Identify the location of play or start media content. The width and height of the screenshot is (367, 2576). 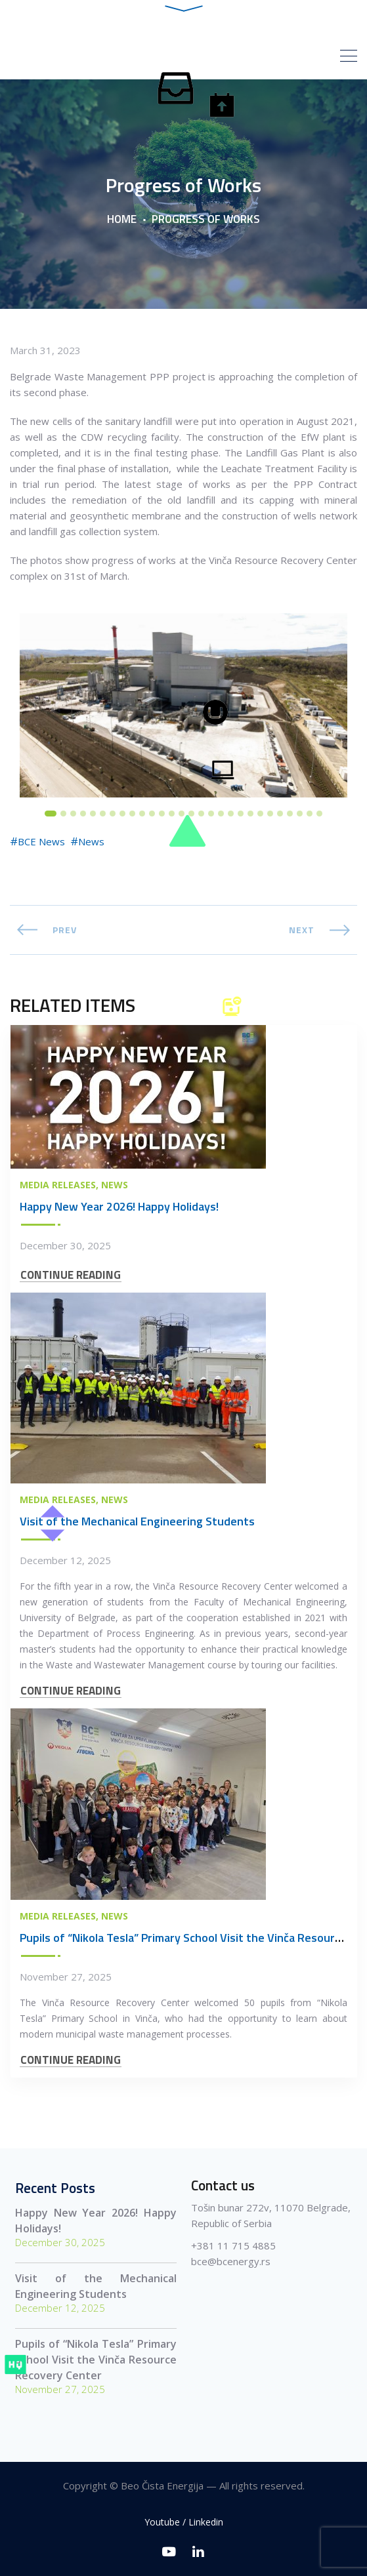
(187, 831).